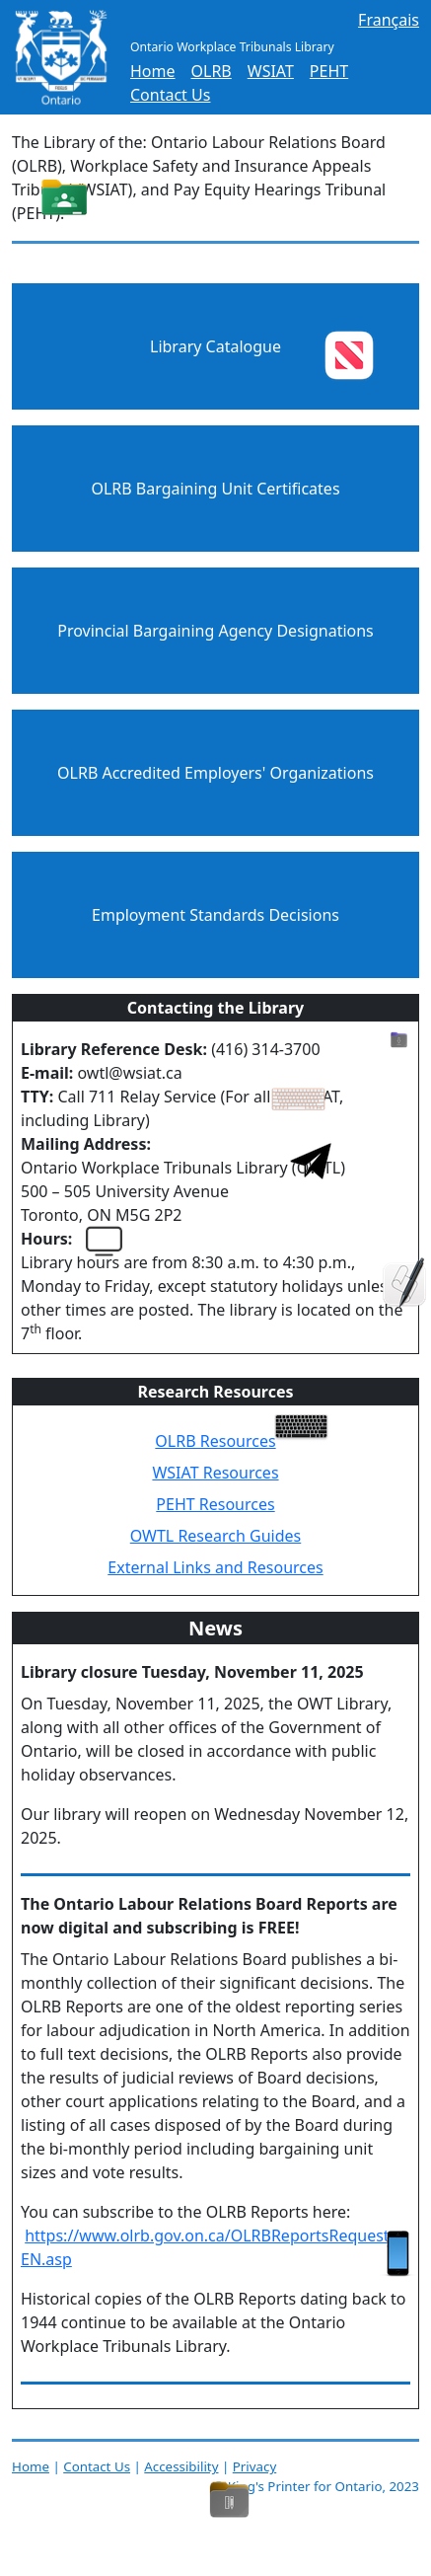  Describe the element at coordinates (311, 1162) in the screenshot. I see `view sent messages folder` at that location.